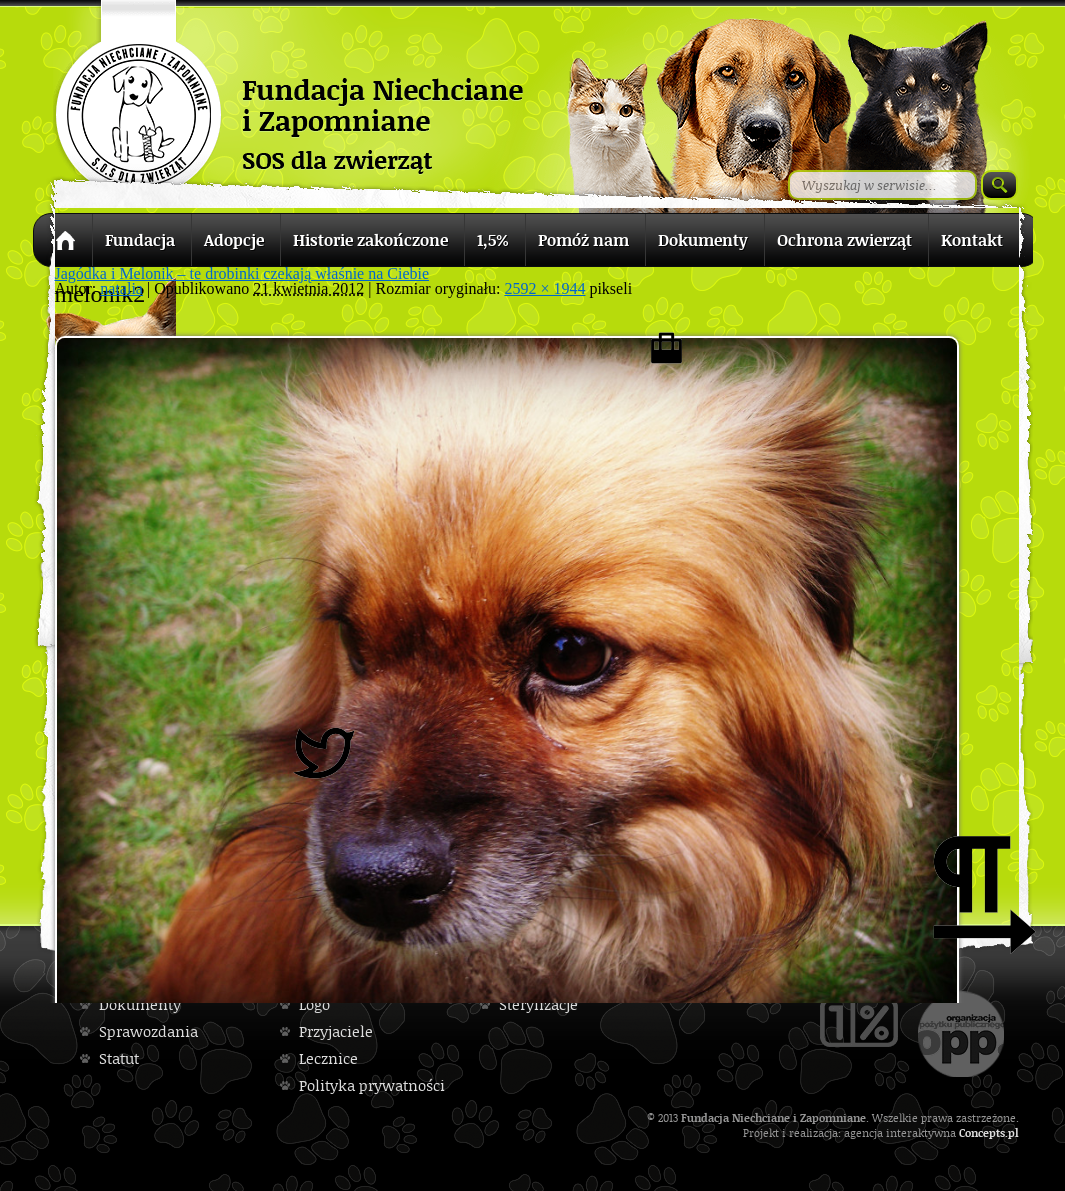  Describe the element at coordinates (666, 349) in the screenshot. I see `access work or business documents` at that location.